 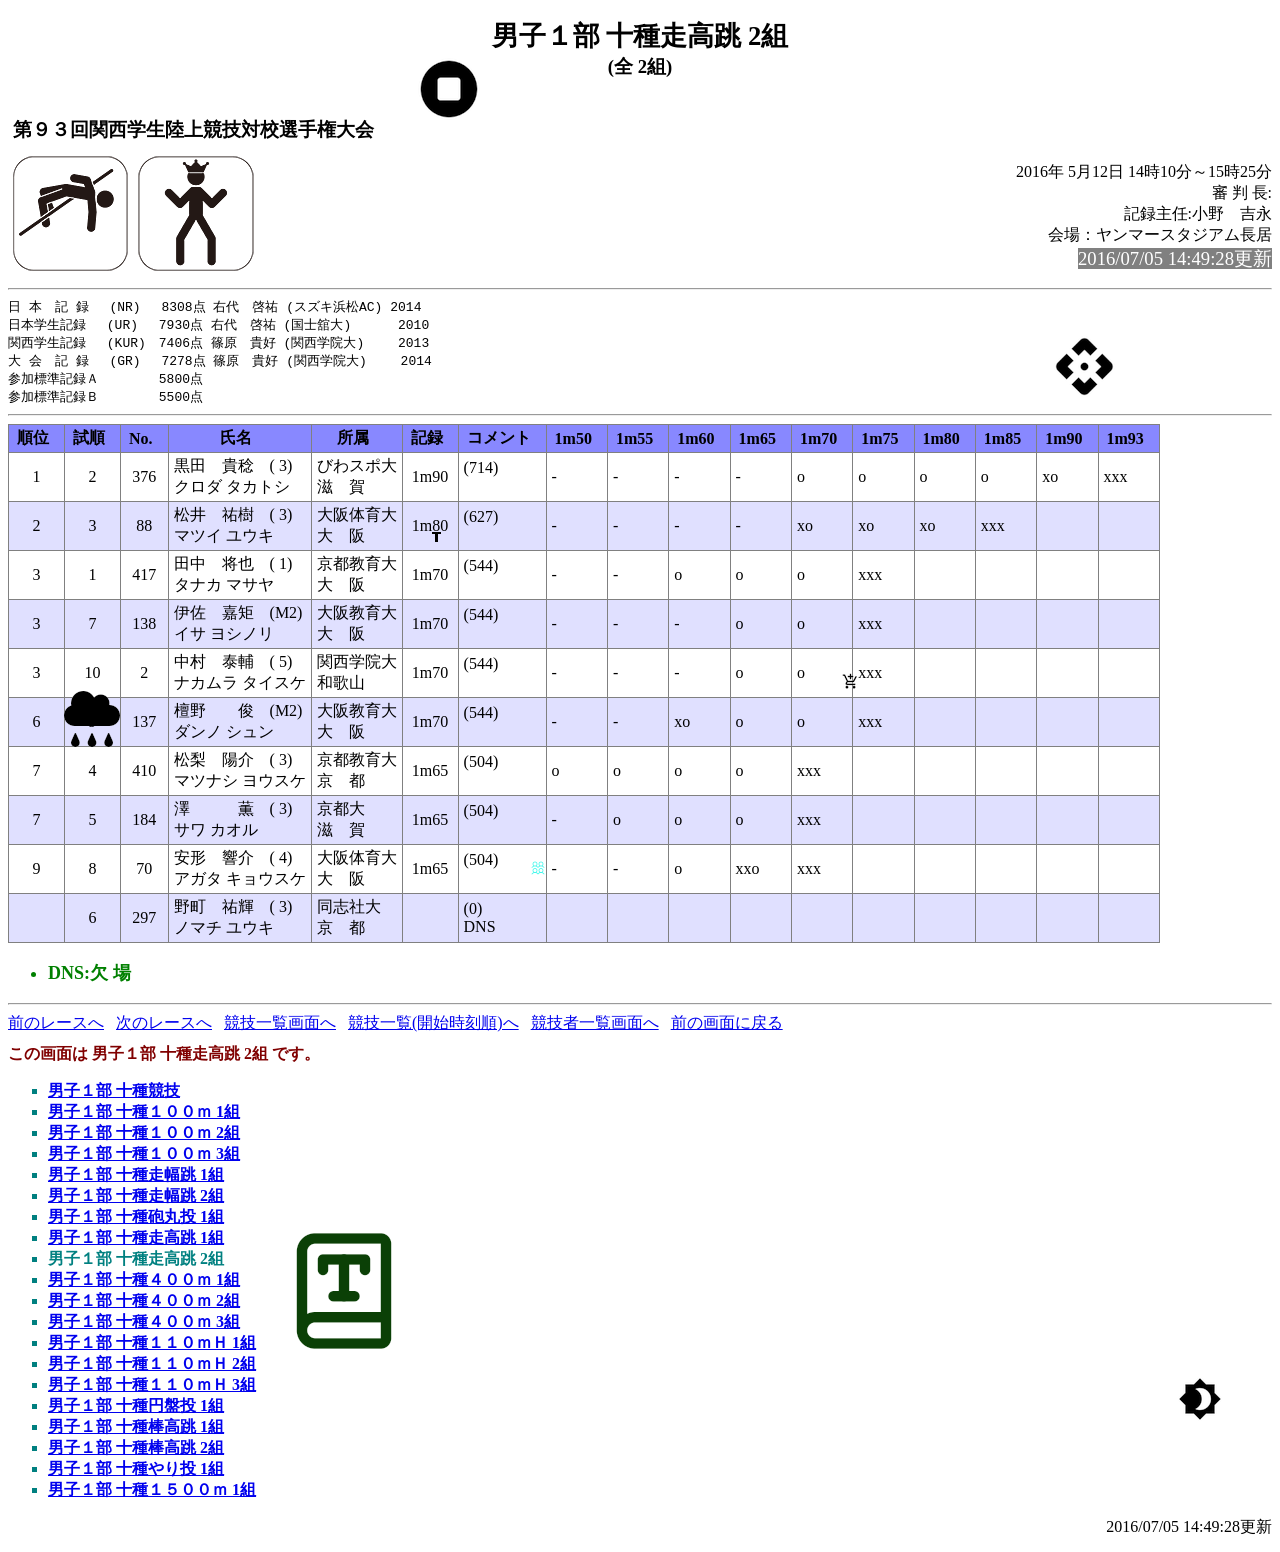 I want to click on toggle dark mode or night theme, so click(x=1200, y=1399).